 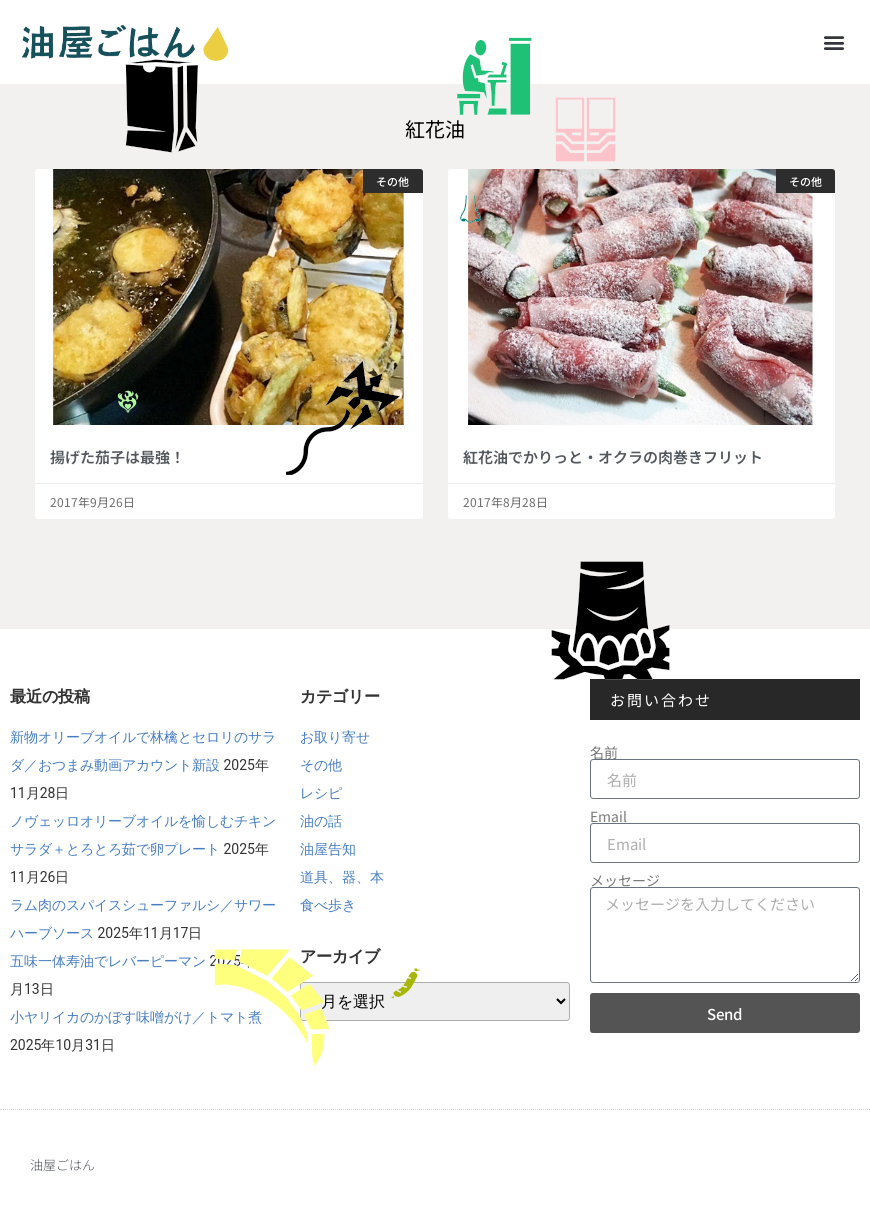 What do you see at coordinates (495, 75) in the screenshot?
I see `access piano or keyboard lessons` at bounding box center [495, 75].